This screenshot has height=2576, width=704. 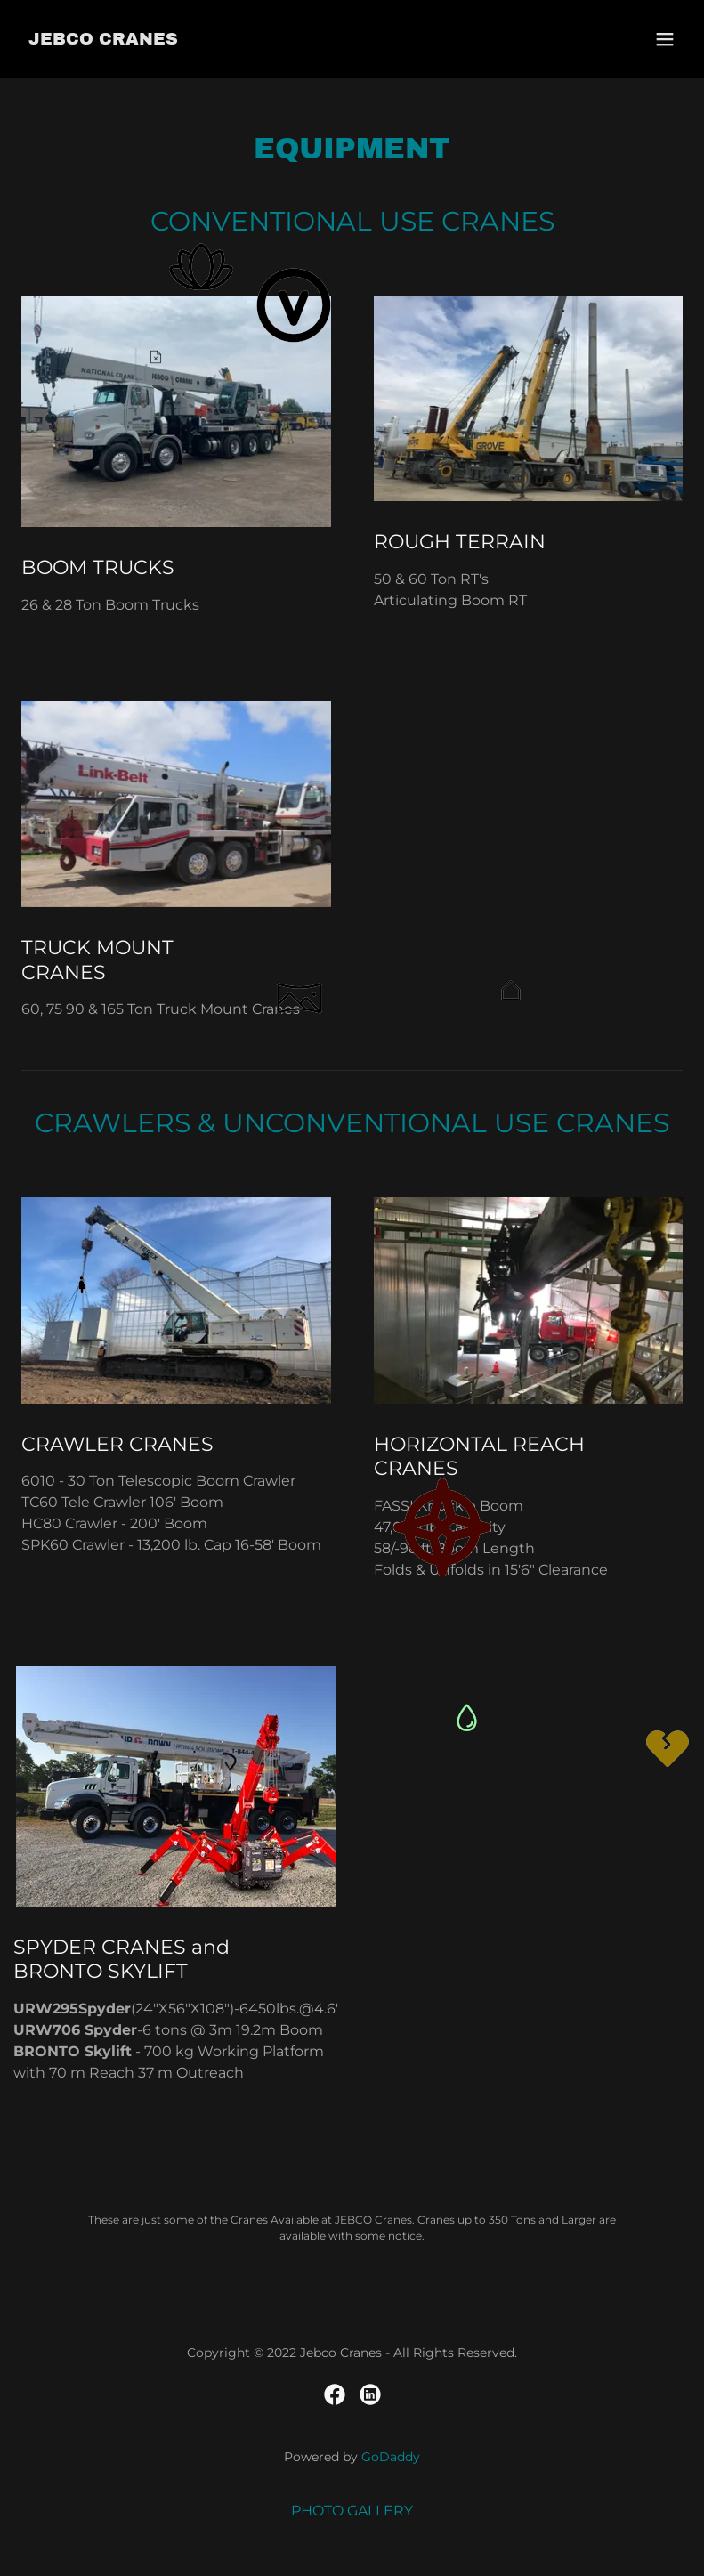 What do you see at coordinates (156, 357) in the screenshot?
I see `delete or remove a file` at bounding box center [156, 357].